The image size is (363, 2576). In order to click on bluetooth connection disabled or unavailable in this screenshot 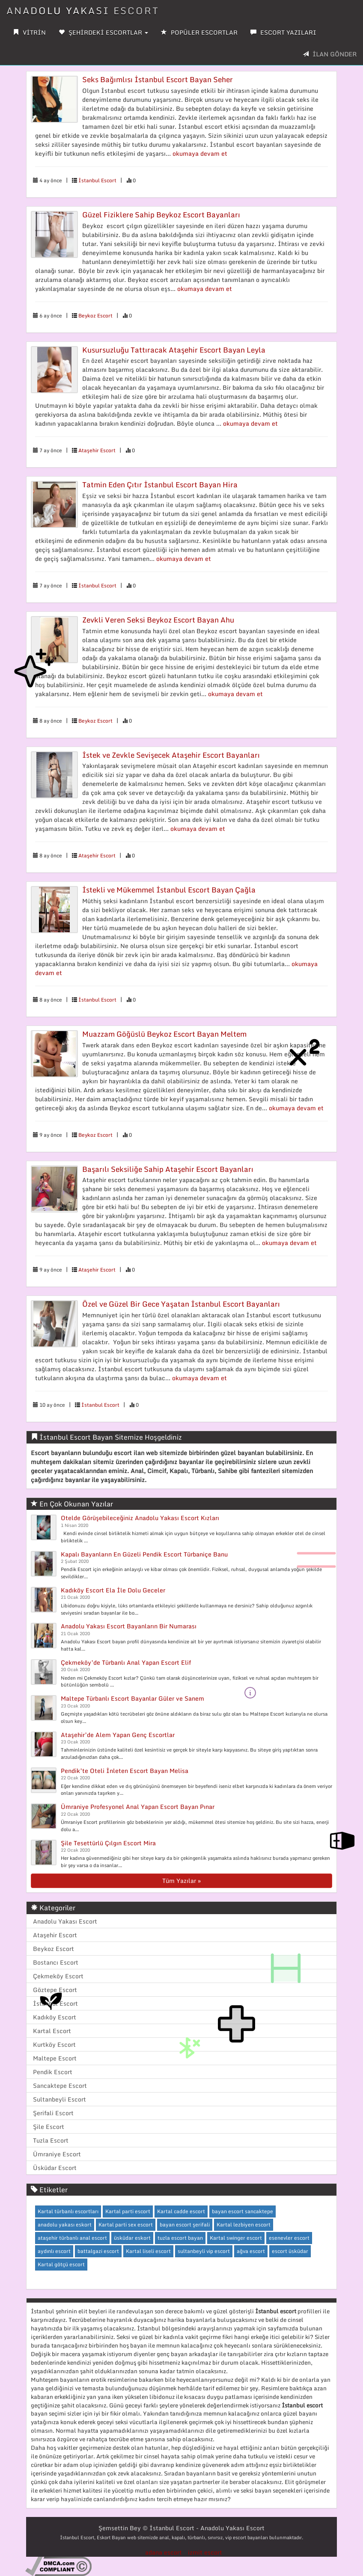, I will do `click(188, 2048)`.